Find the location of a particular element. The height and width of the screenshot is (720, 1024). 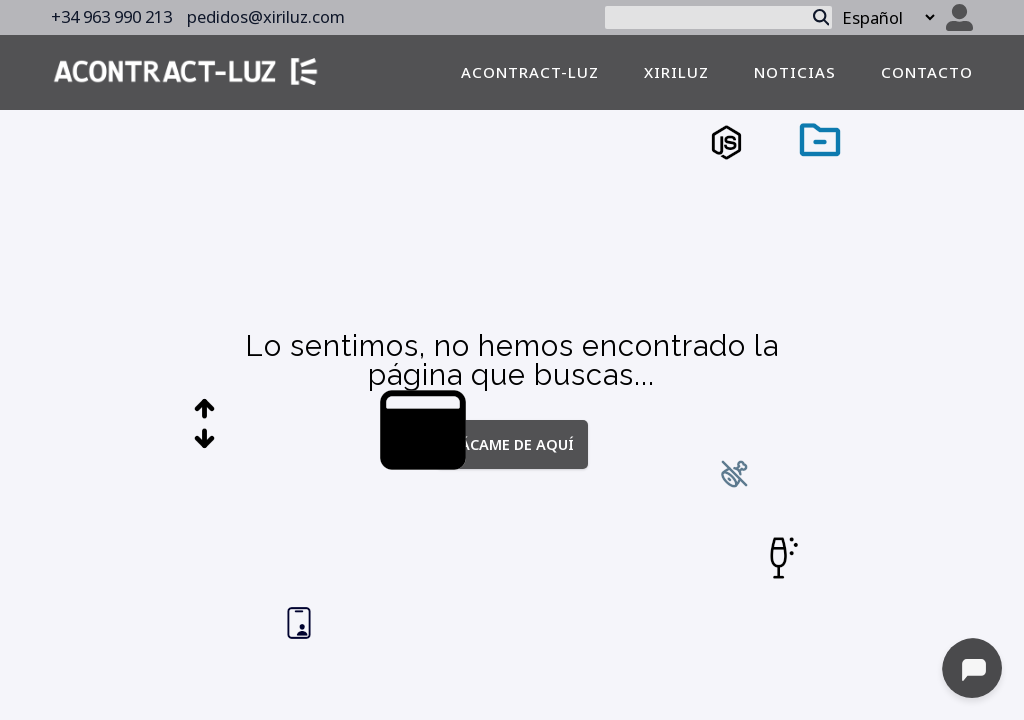

celebrate an achievement or milestone is located at coordinates (780, 558).